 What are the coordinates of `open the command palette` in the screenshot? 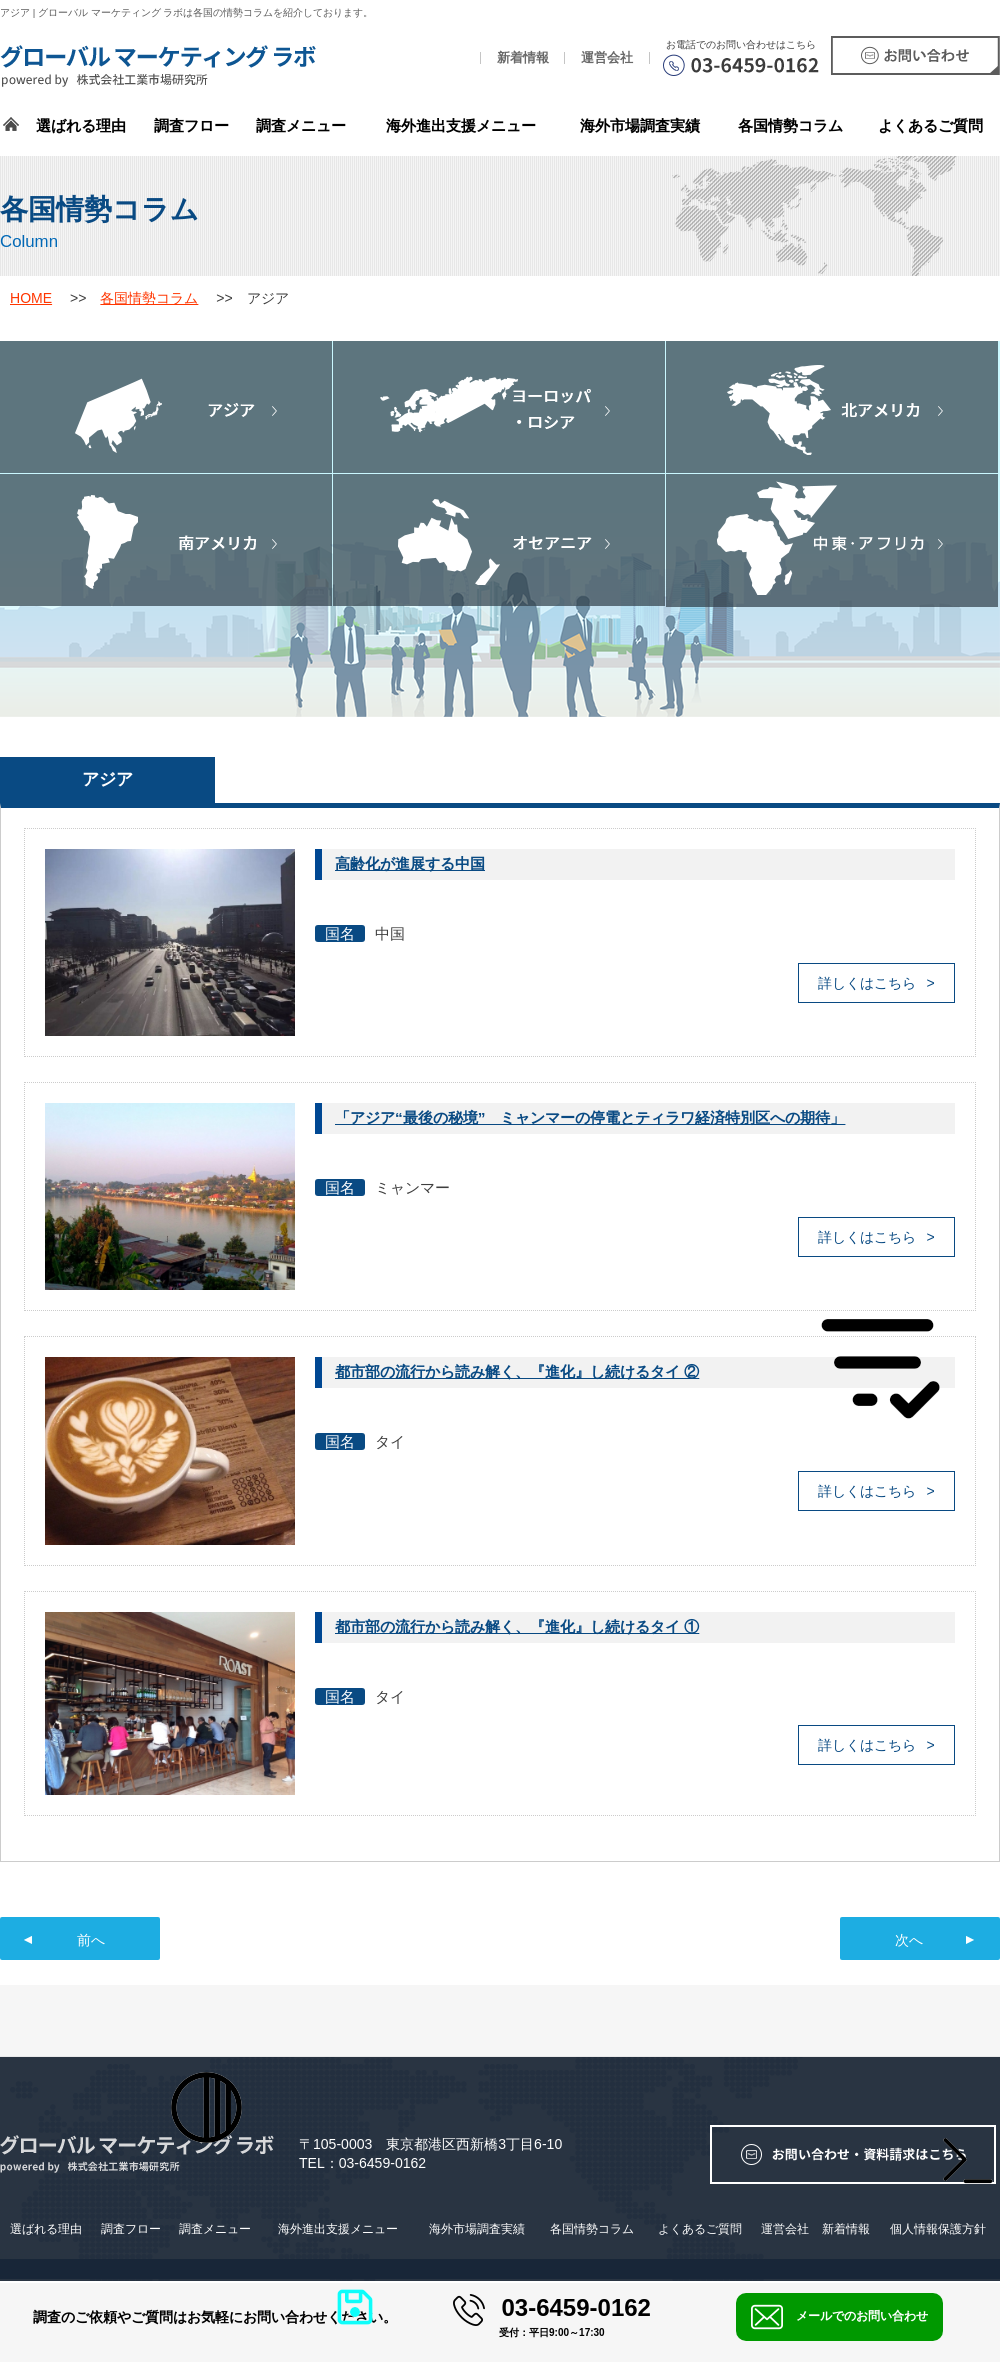 It's located at (967, 2159).